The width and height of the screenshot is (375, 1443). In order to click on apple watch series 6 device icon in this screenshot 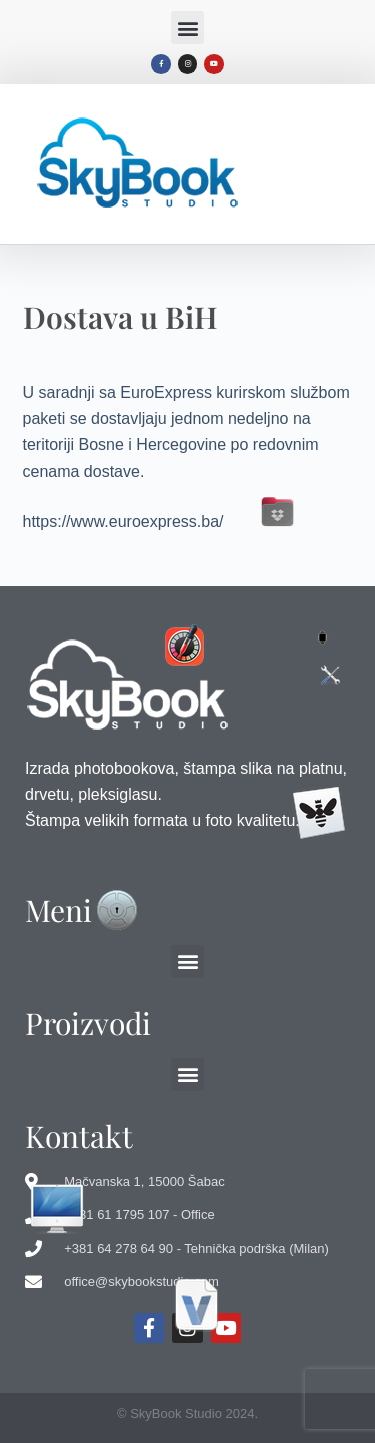, I will do `click(322, 637)`.